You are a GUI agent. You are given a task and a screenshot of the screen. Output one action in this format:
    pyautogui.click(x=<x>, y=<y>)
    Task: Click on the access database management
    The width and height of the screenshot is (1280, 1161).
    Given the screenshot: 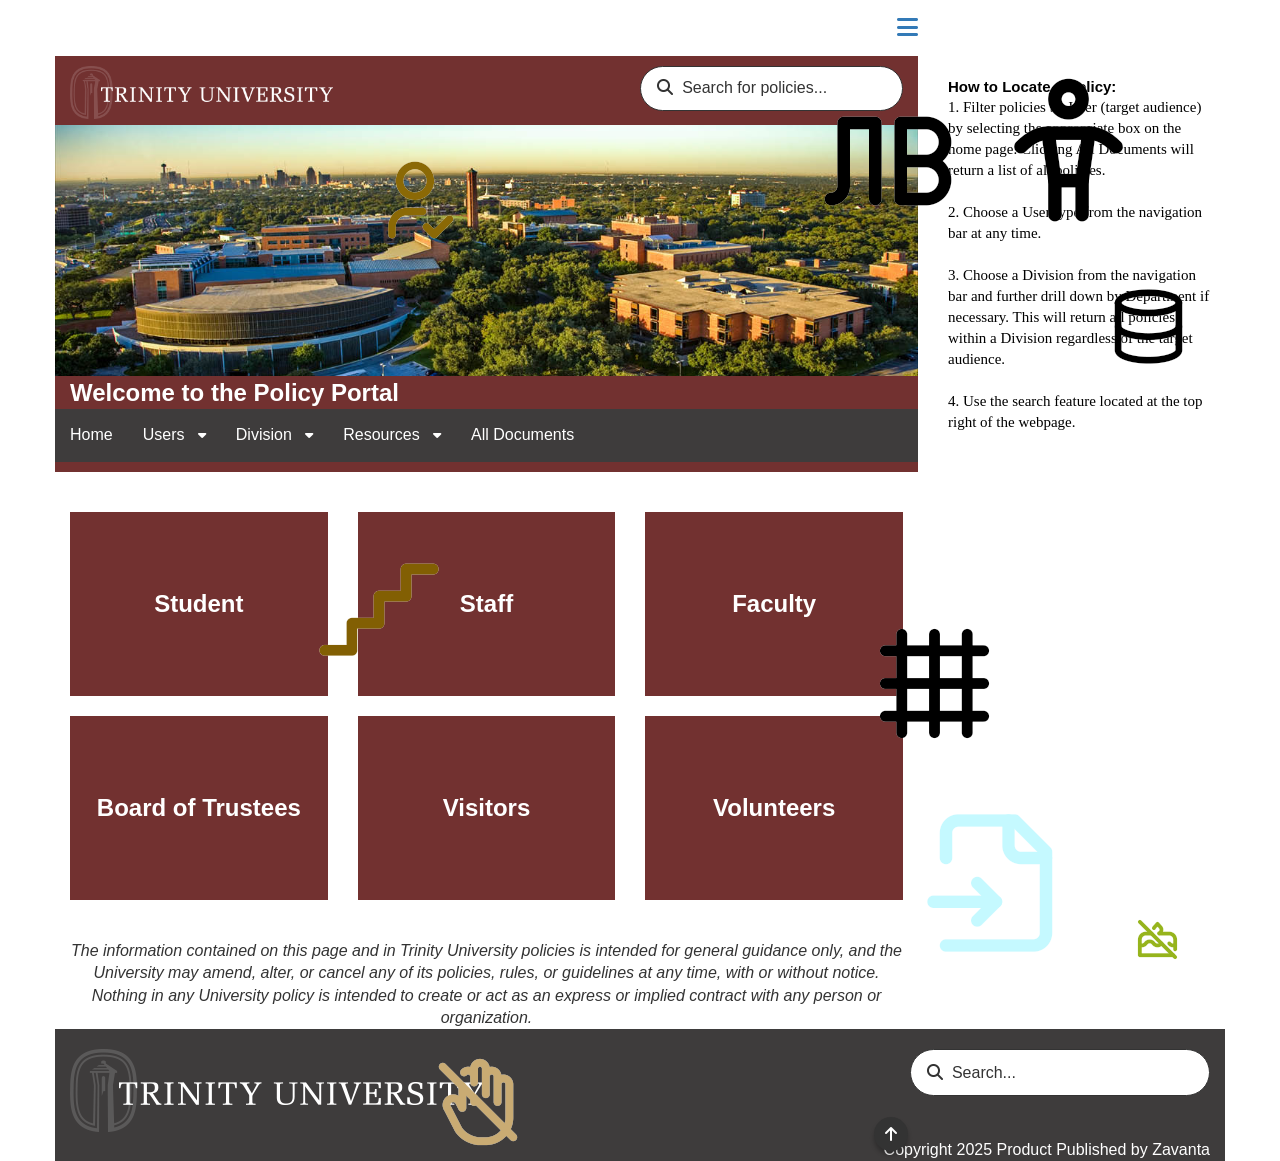 What is the action you would take?
    pyautogui.click(x=1148, y=326)
    